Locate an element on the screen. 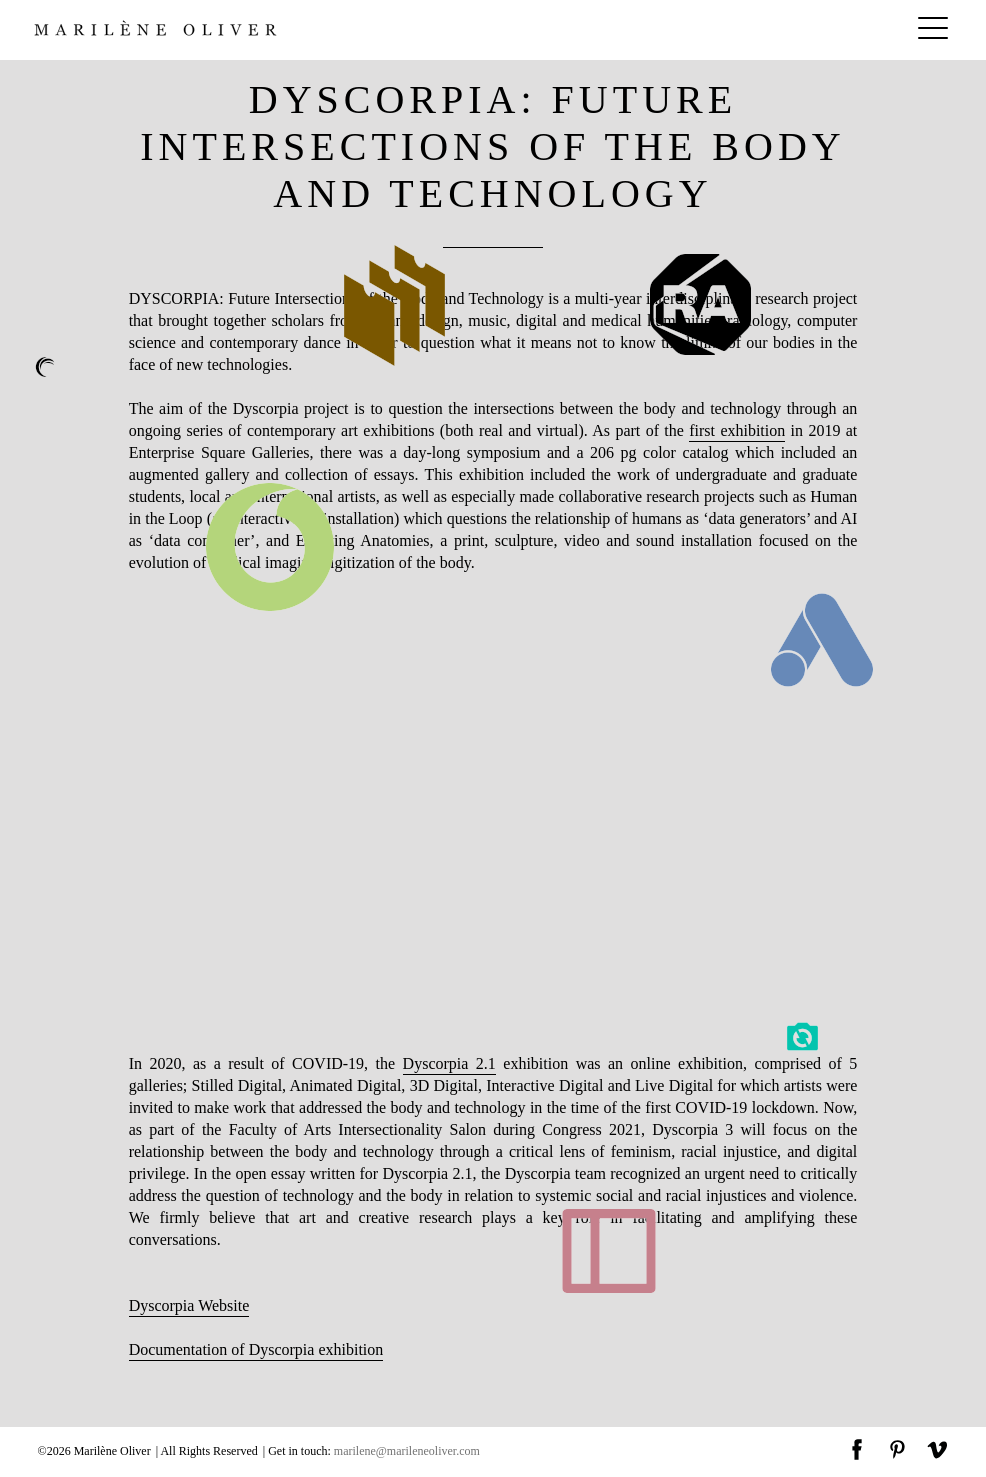 The image size is (986, 1477). toggle the sidebar panel is located at coordinates (609, 1251).